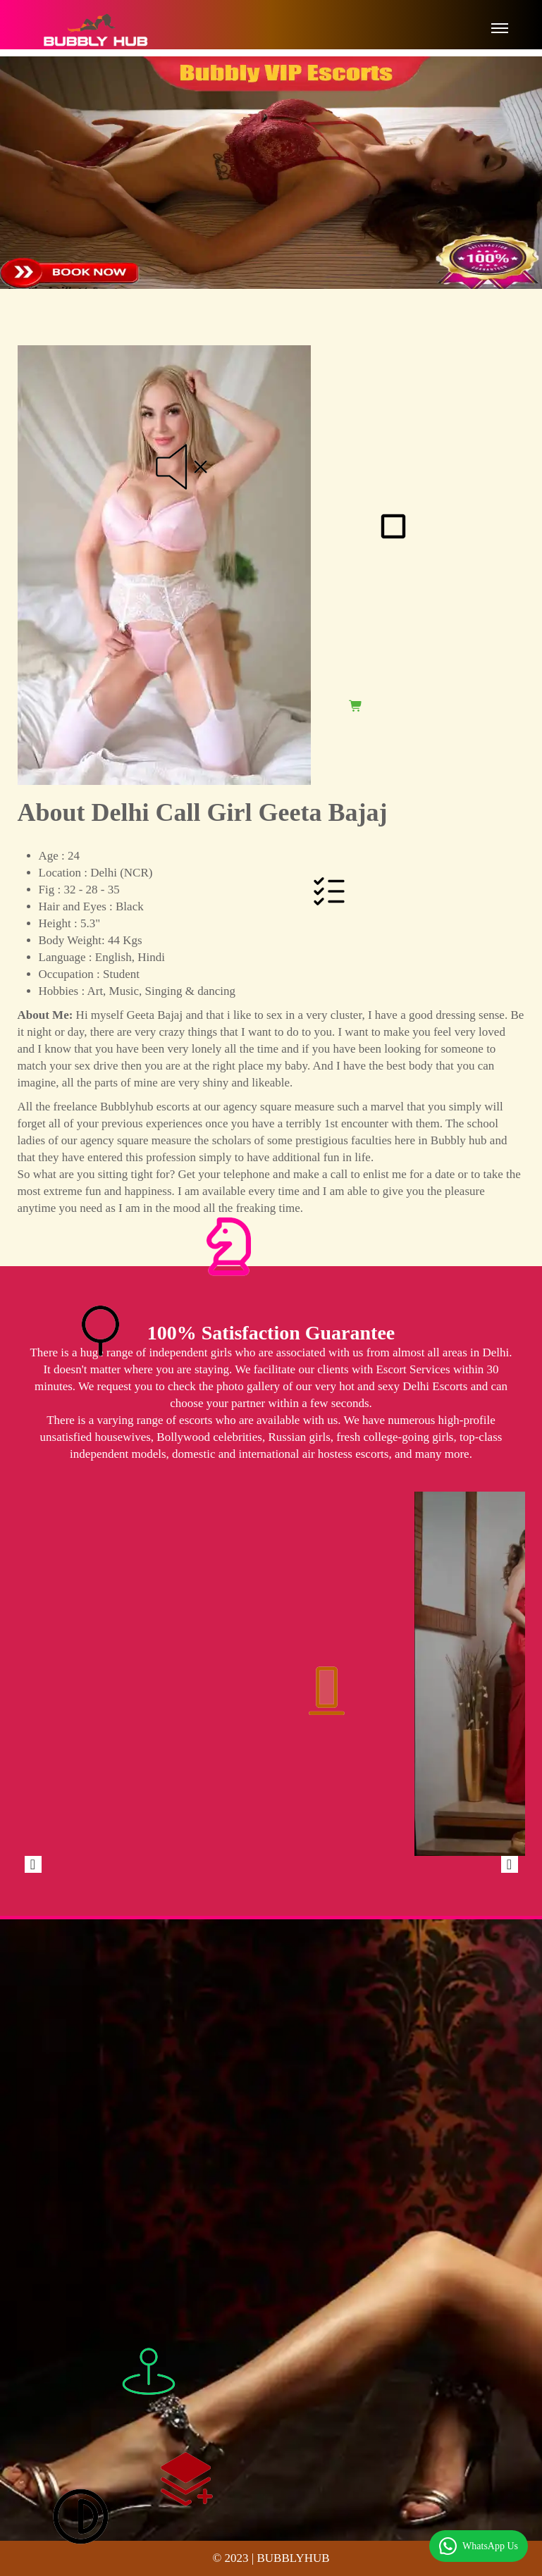 The width and height of the screenshot is (542, 2576). What do you see at coordinates (100, 1330) in the screenshot?
I see `select neuter or non-binary gender option` at bounding box center [100, 1330].